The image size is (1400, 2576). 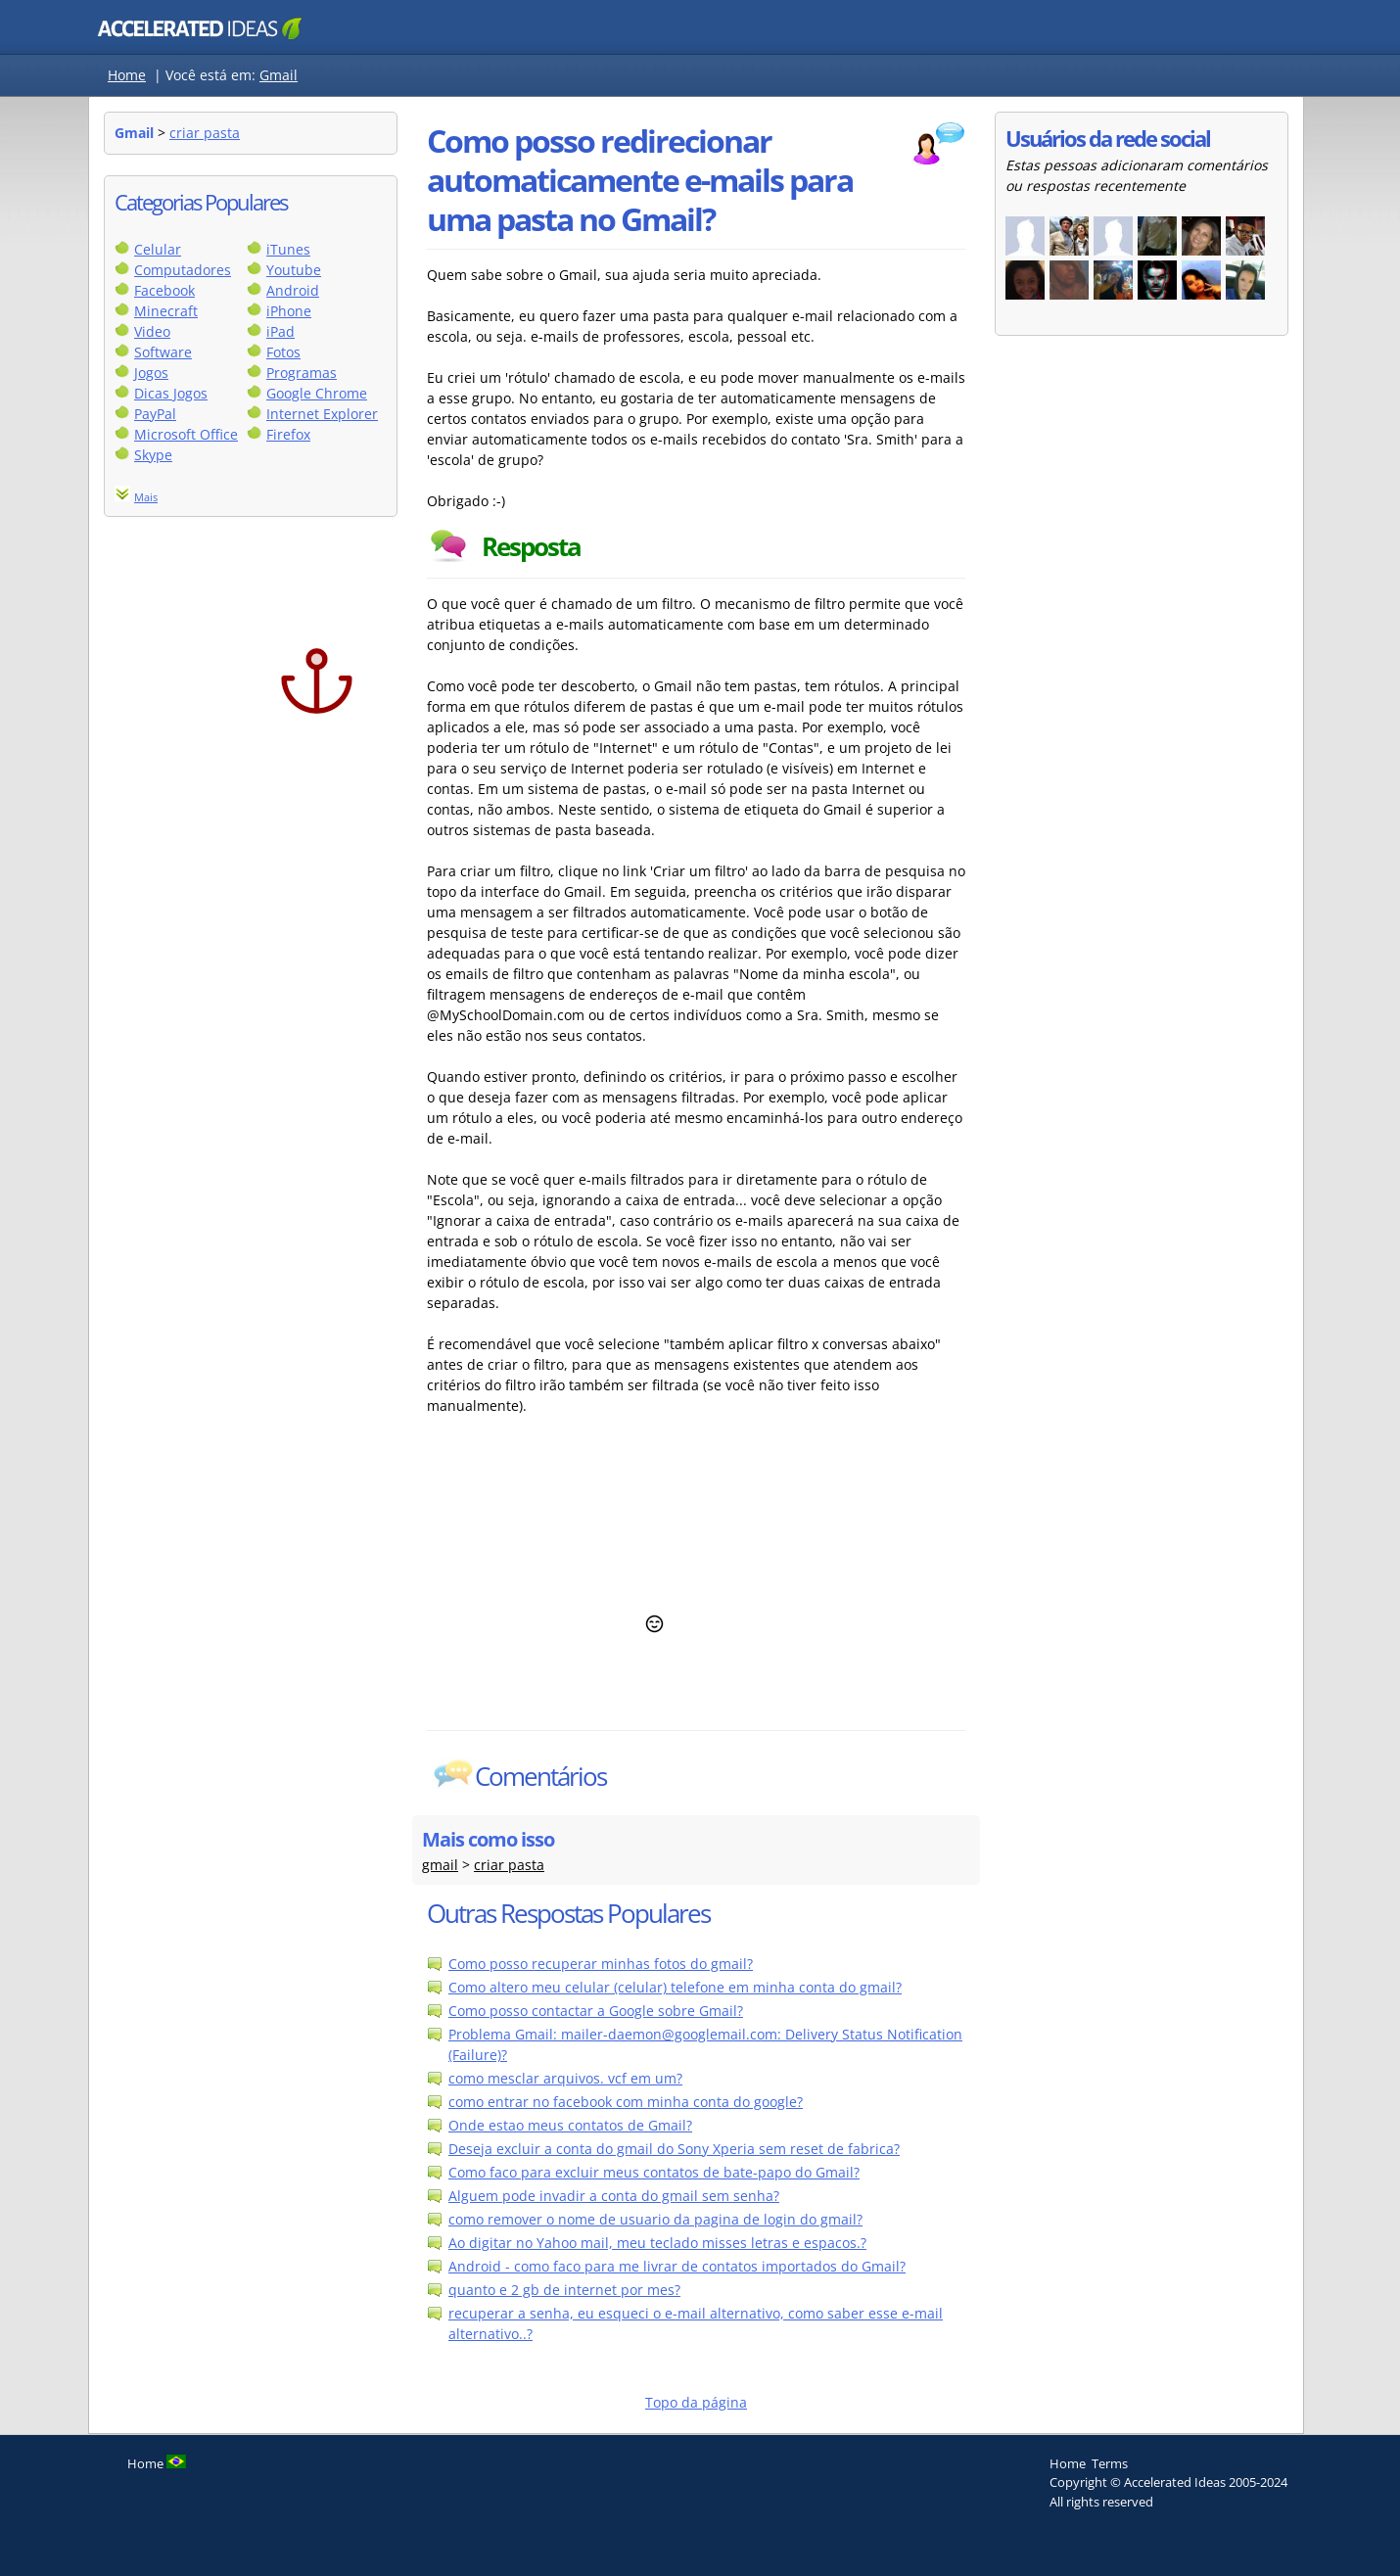 What do you see at coordinates (316, 680) in the screenshot?
I see `anchor point or link to a fixed position` at bounding box center [316, 680].